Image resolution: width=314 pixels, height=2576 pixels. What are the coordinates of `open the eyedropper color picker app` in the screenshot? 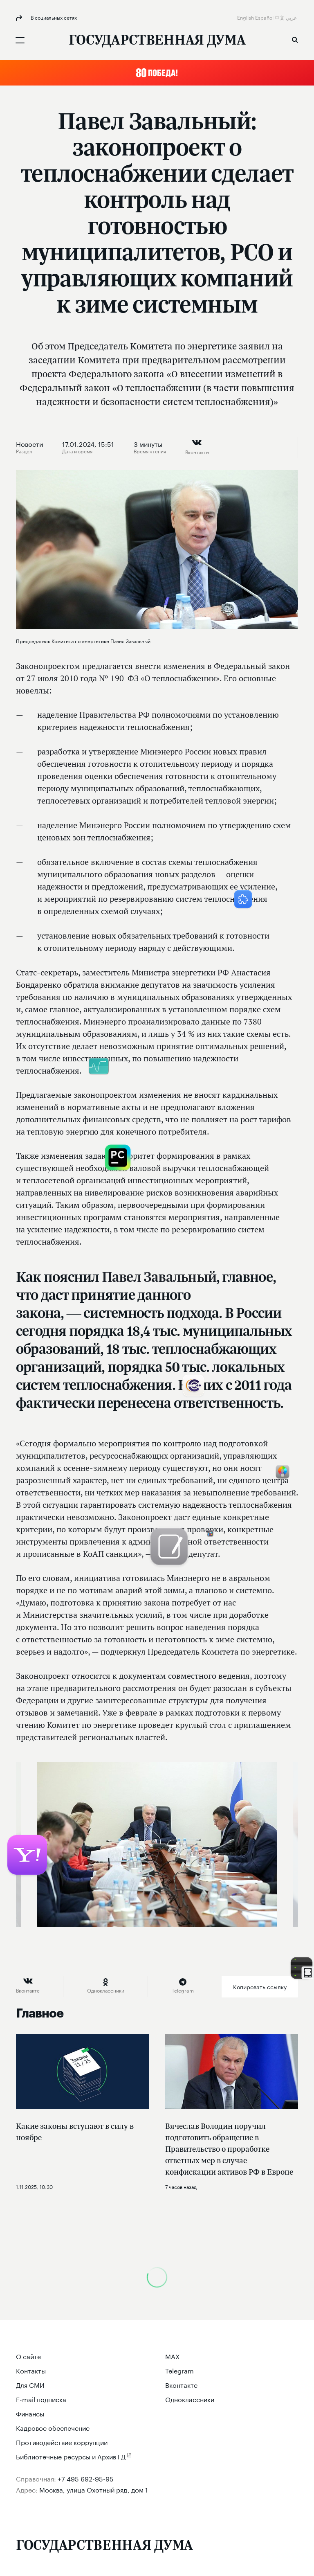 It's located at (210, 1533).